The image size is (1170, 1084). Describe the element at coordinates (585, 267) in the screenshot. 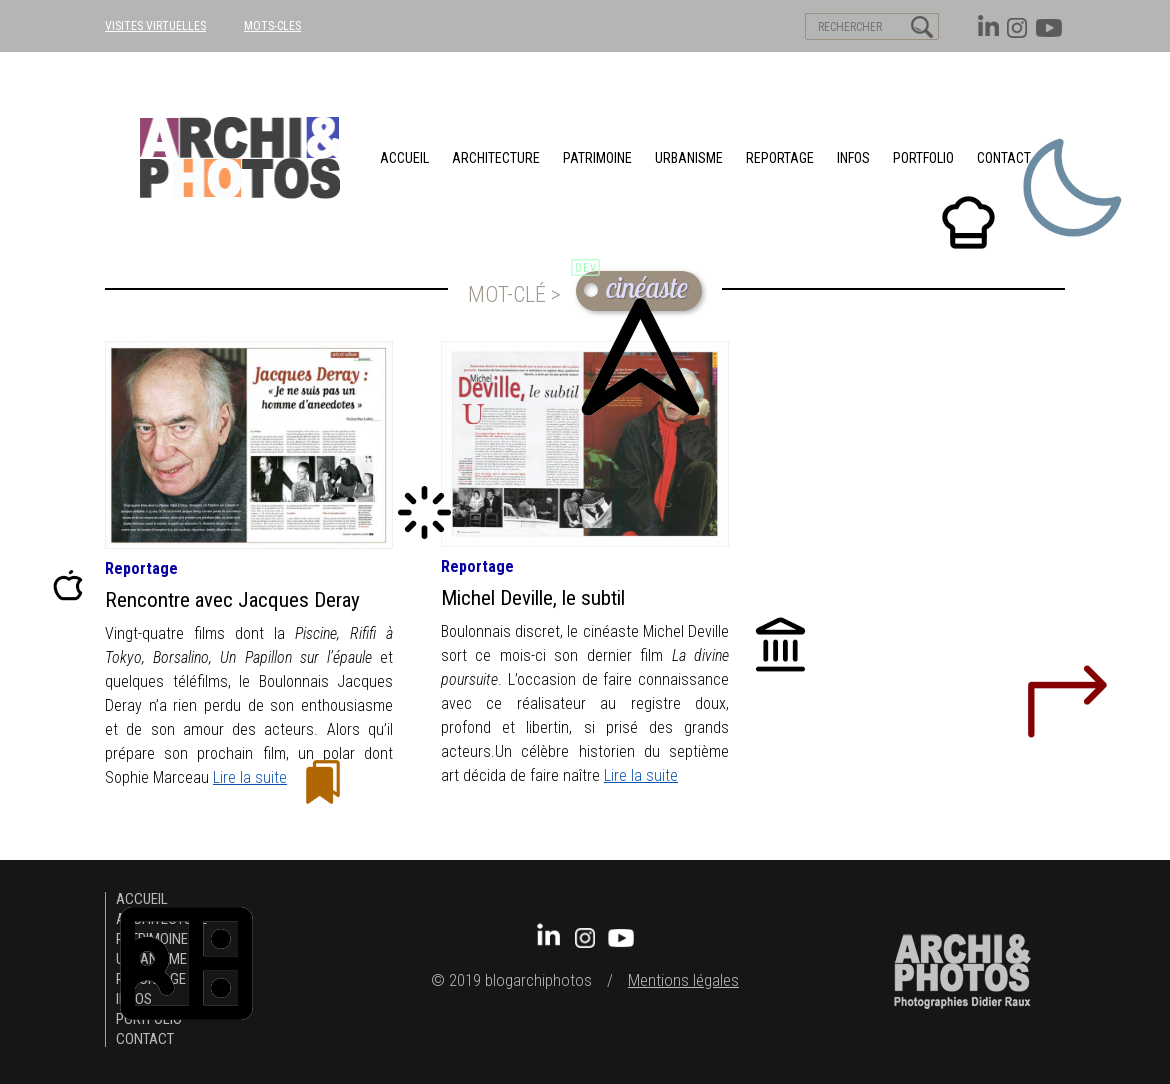

I see `visit dev.to community profile` at that location.